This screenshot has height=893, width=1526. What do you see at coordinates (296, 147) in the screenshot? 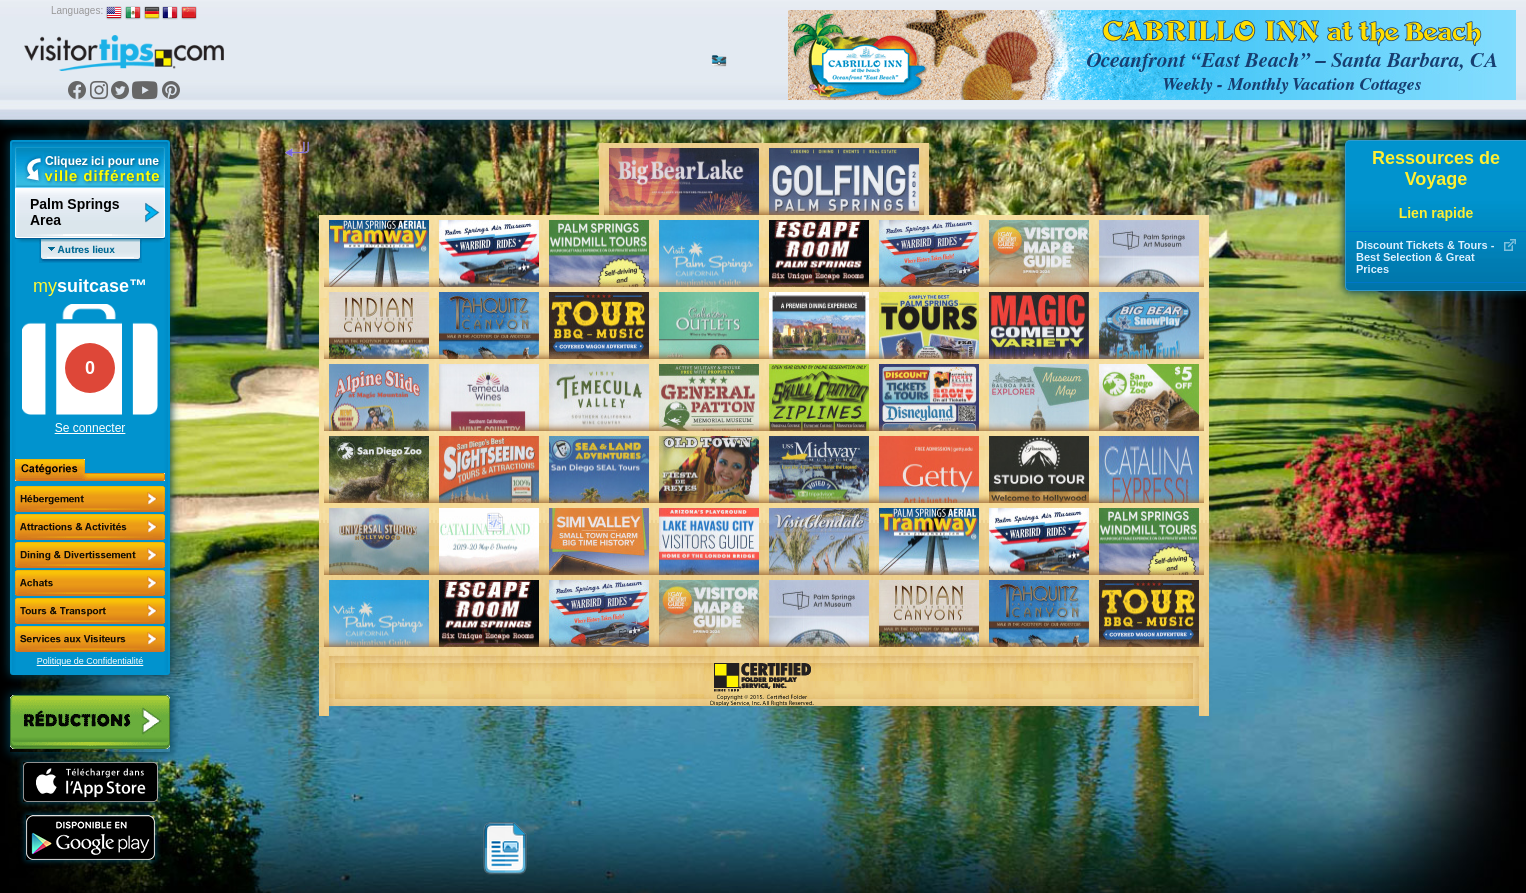
I see `reply to all recipients of an email` at bounding box center [296, 147].